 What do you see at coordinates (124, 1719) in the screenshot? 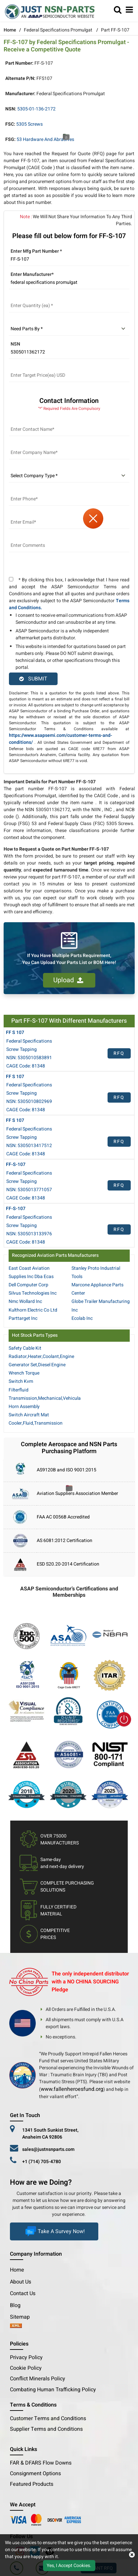
I see `shut down the system` at bounding box center [124, 1719].